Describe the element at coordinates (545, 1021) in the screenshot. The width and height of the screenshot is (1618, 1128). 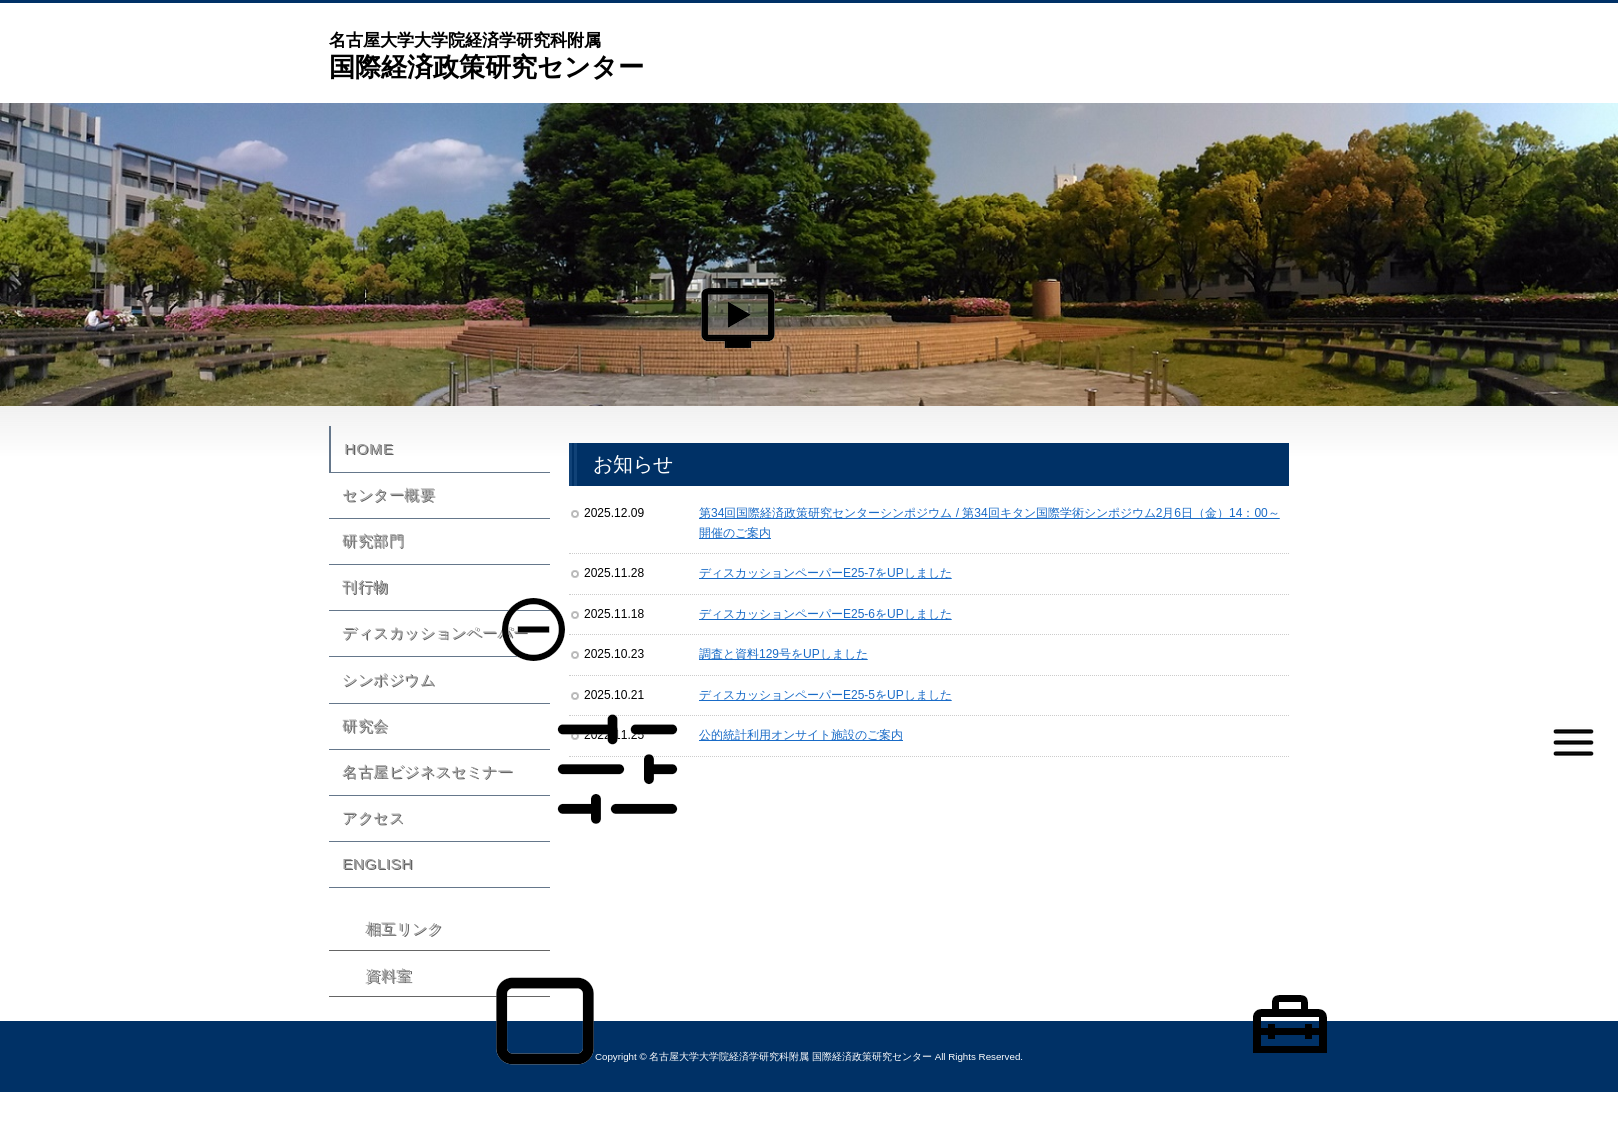
I see `crop image to 5:4 aspect ratio` at that location.